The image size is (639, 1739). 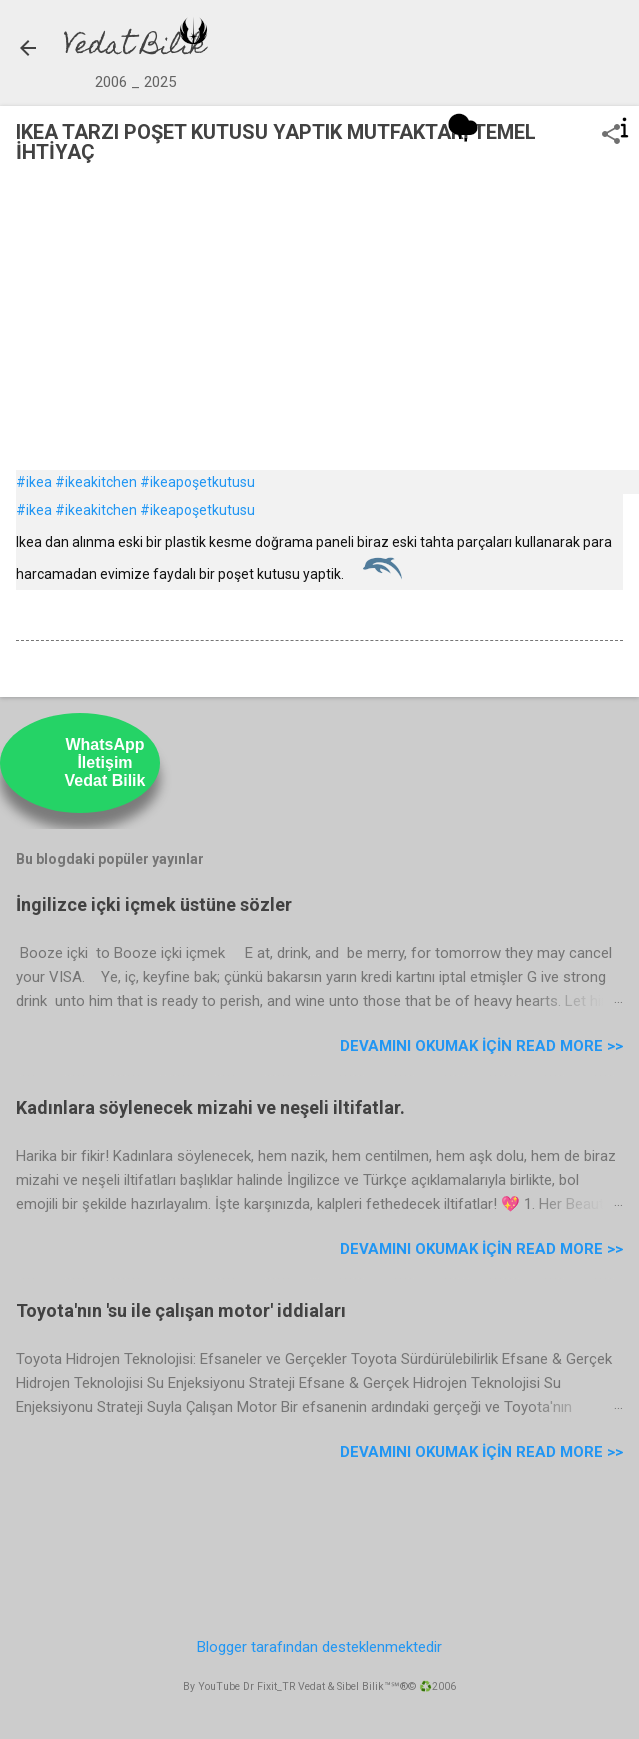 What do you see at coordinates (624, 127) in the screenshot?
I see `view more information about this item` at bounding box center [624, 127].